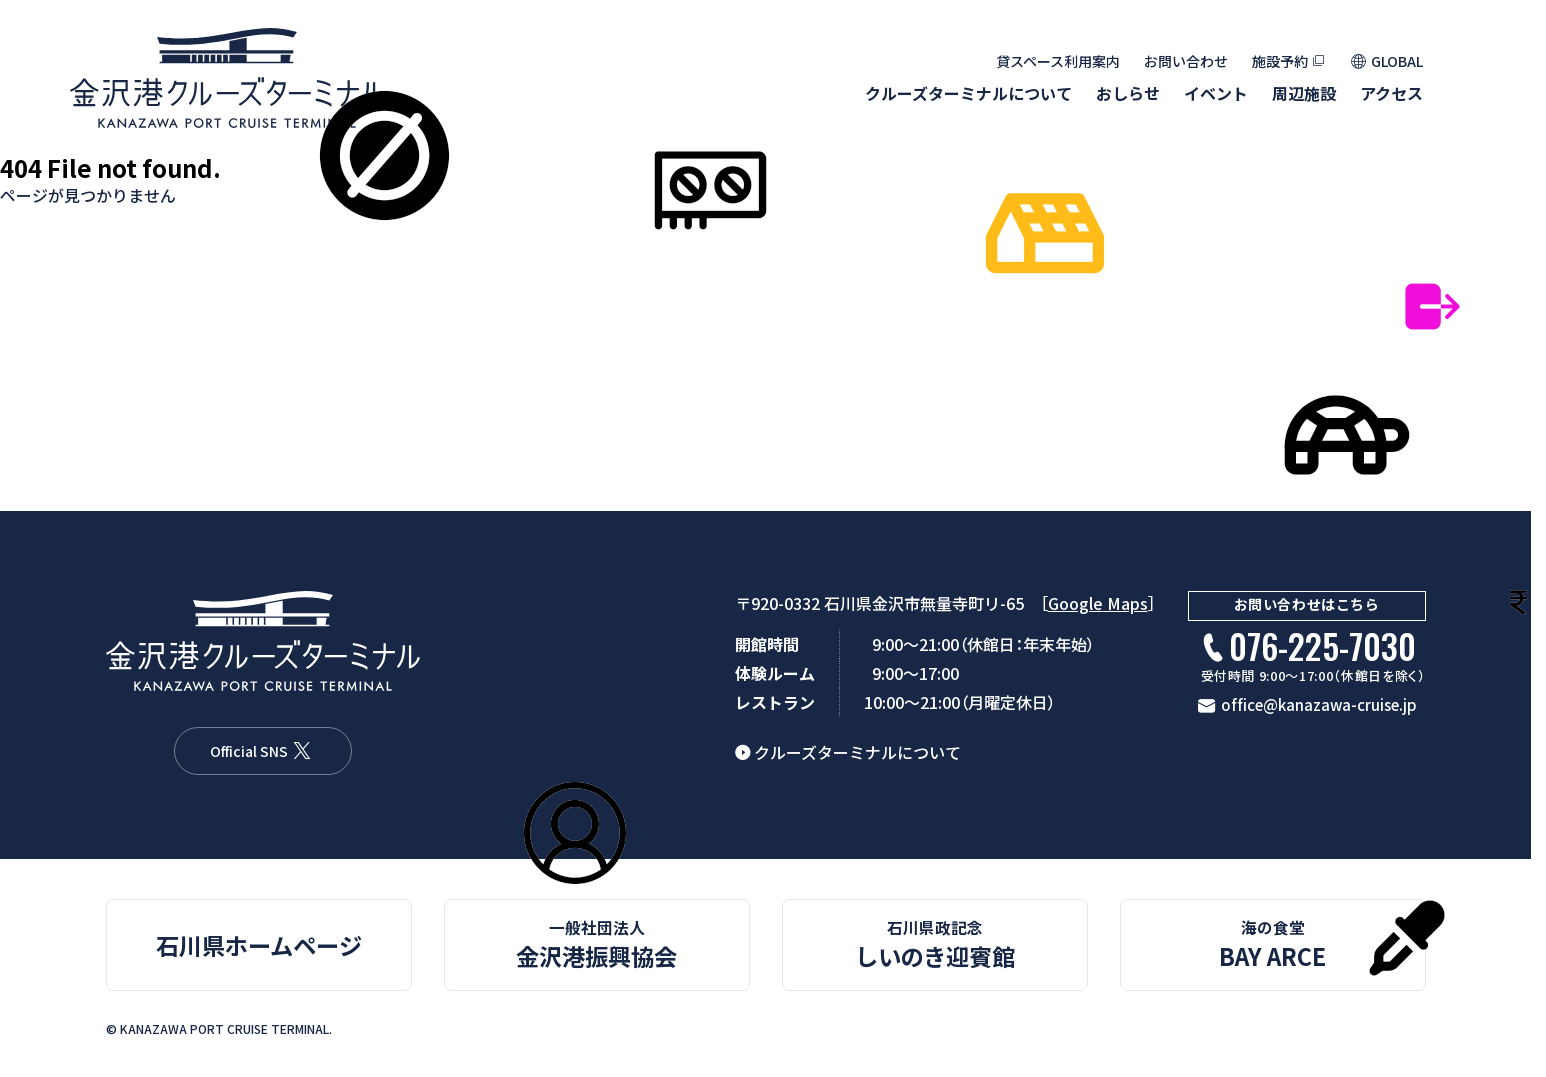  What do you see at coordinates (384, 155) in the screenshot?
I see `indicates empty or null state` at bounding box center [384, 155].